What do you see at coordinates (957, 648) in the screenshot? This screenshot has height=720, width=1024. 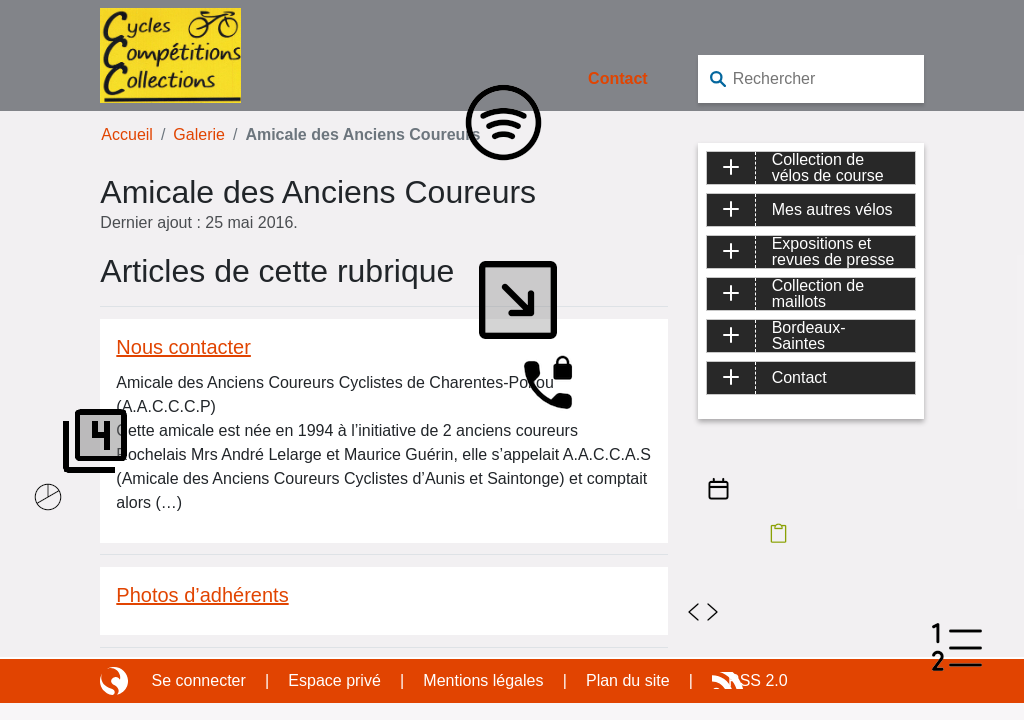 I see `create a numbered list` at bounding box center [957, 648].